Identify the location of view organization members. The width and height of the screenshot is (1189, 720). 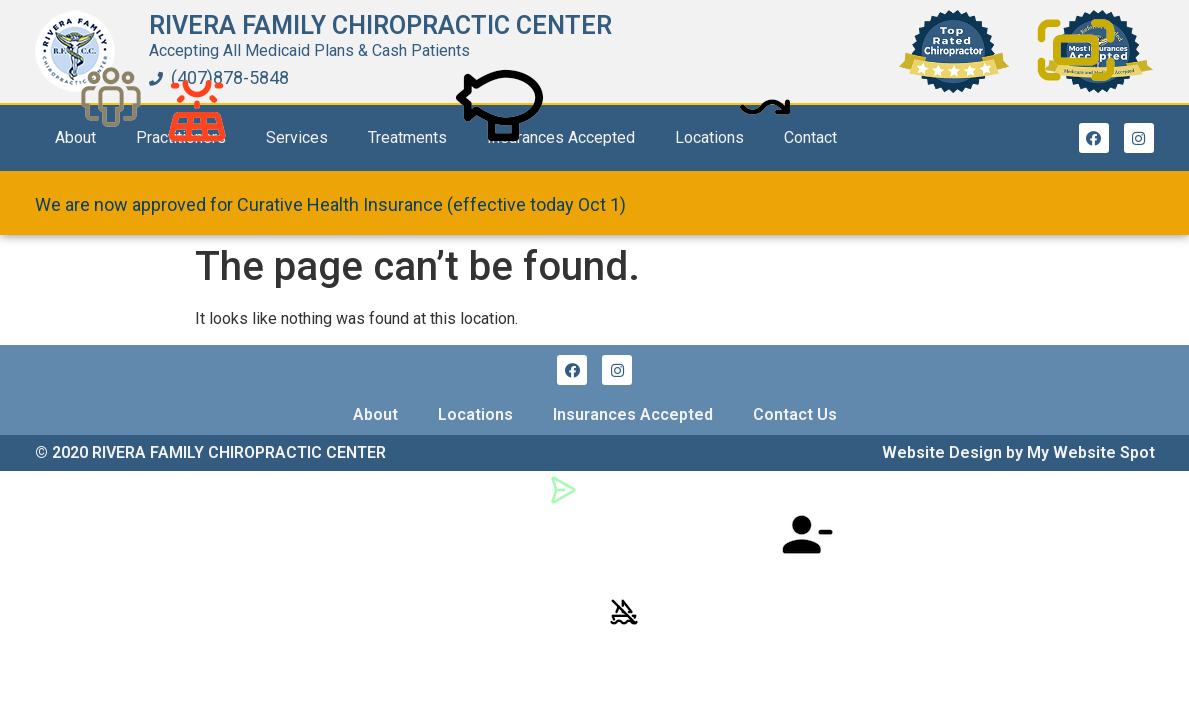
(111, 97).